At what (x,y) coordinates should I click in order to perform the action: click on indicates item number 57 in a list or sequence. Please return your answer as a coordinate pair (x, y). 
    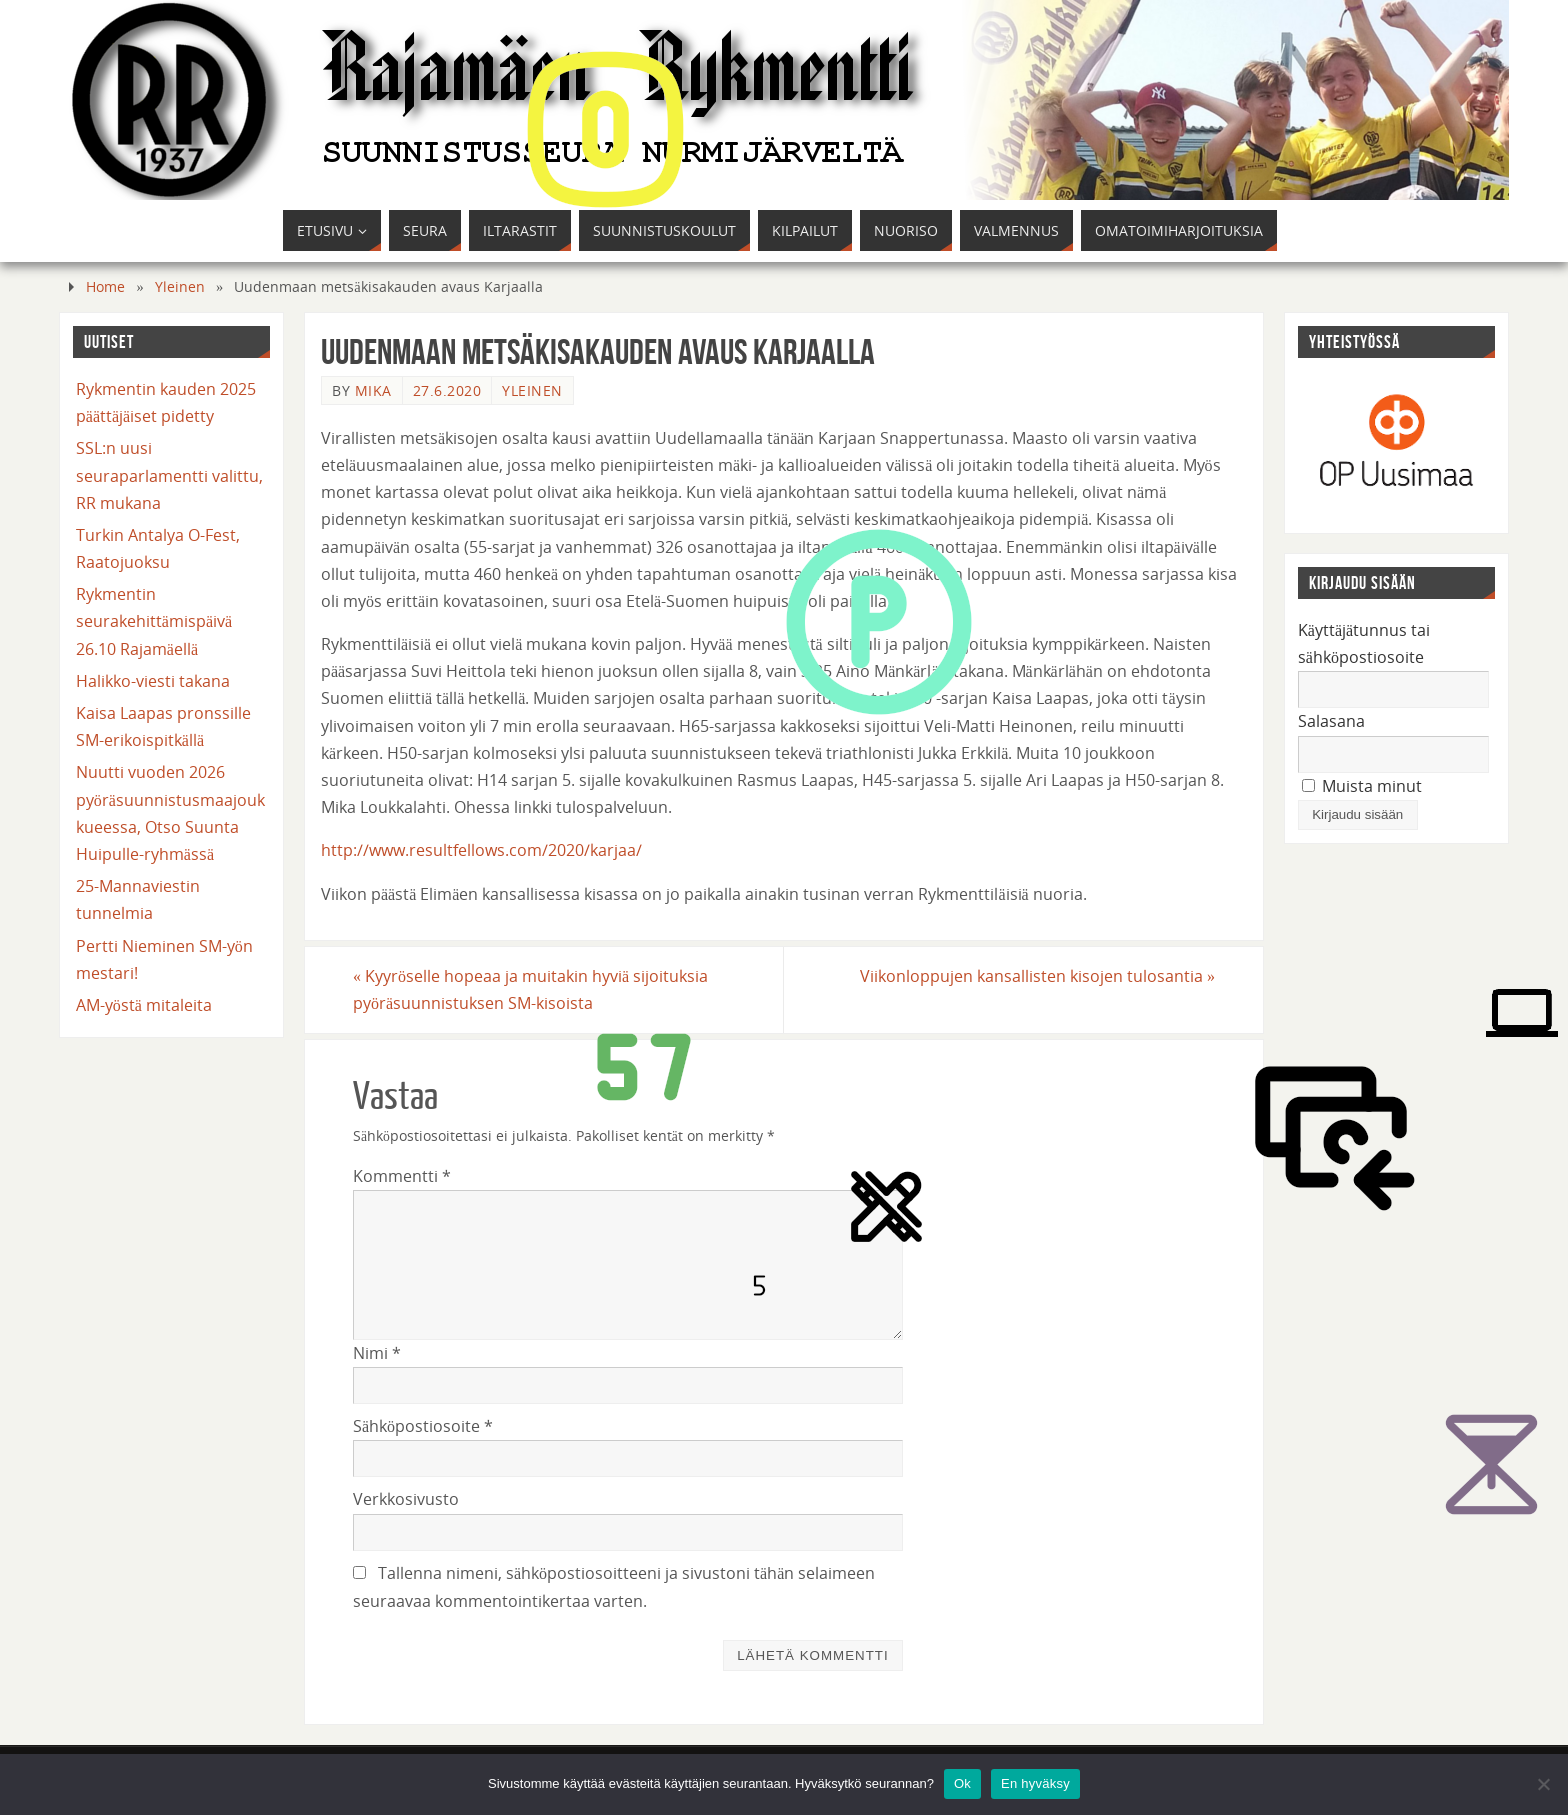
    Looking at the image, I should click on (644, 1067).